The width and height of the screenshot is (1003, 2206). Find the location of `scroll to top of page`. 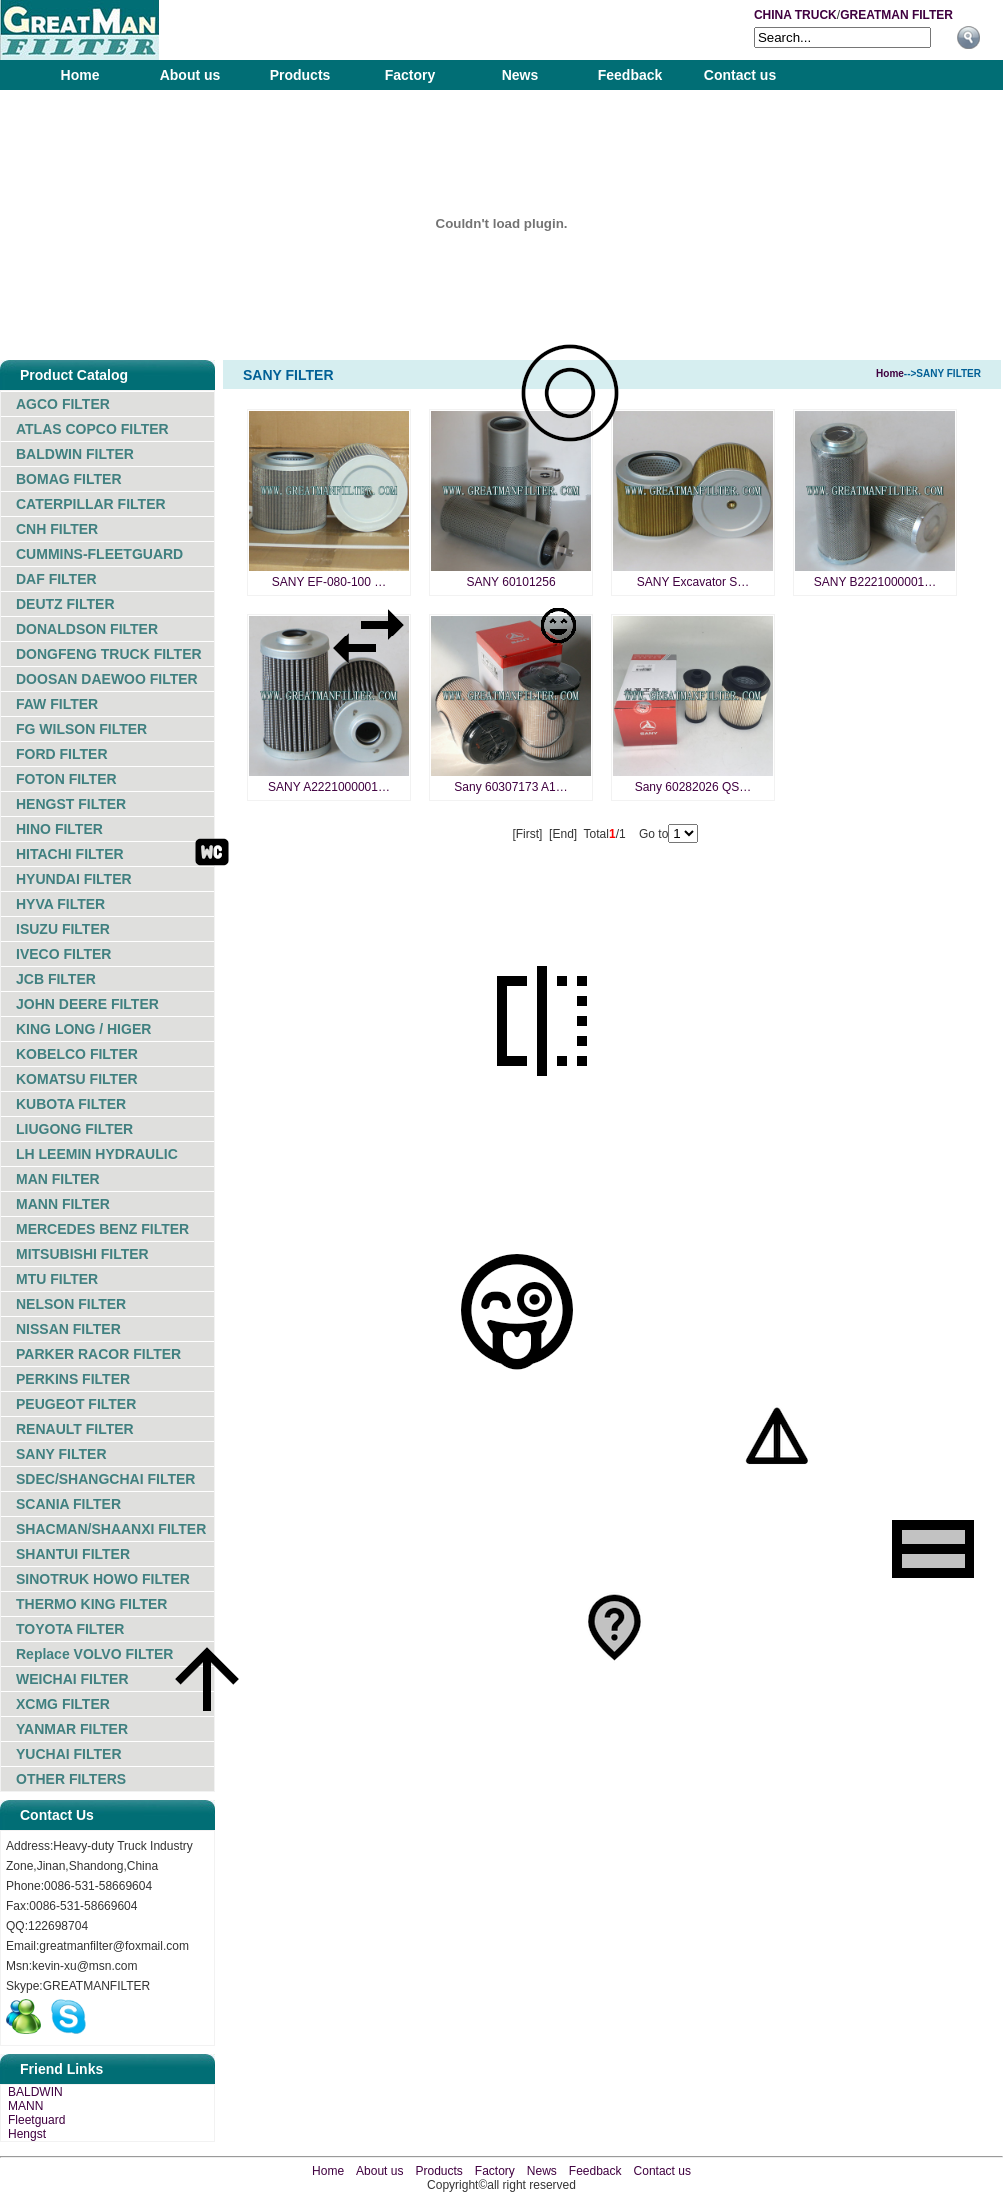

scroll to top of page is located at coordinates (207, 1679).